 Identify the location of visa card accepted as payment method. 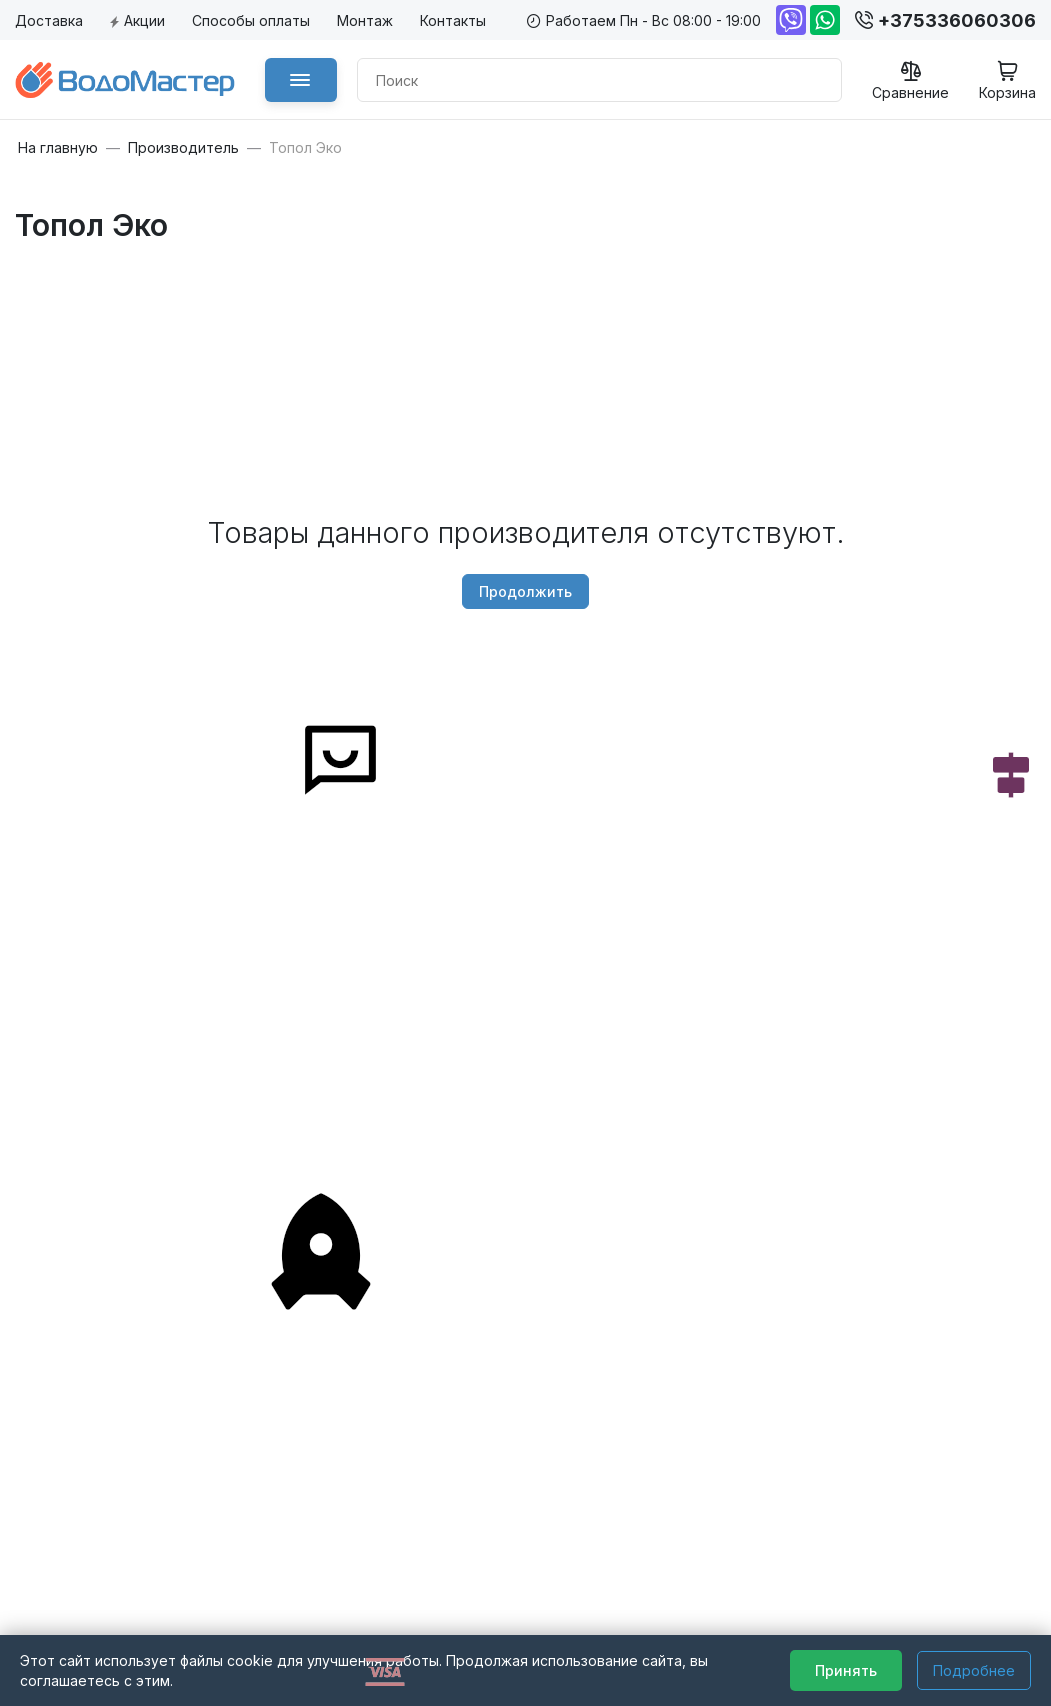
(385, 1672).